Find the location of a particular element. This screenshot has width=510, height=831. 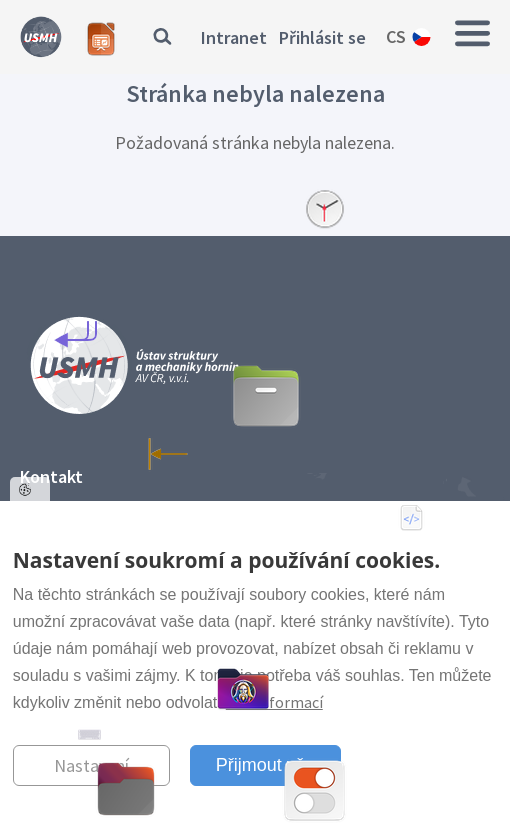

an HTML or code file is located at coordinates (411, 517).